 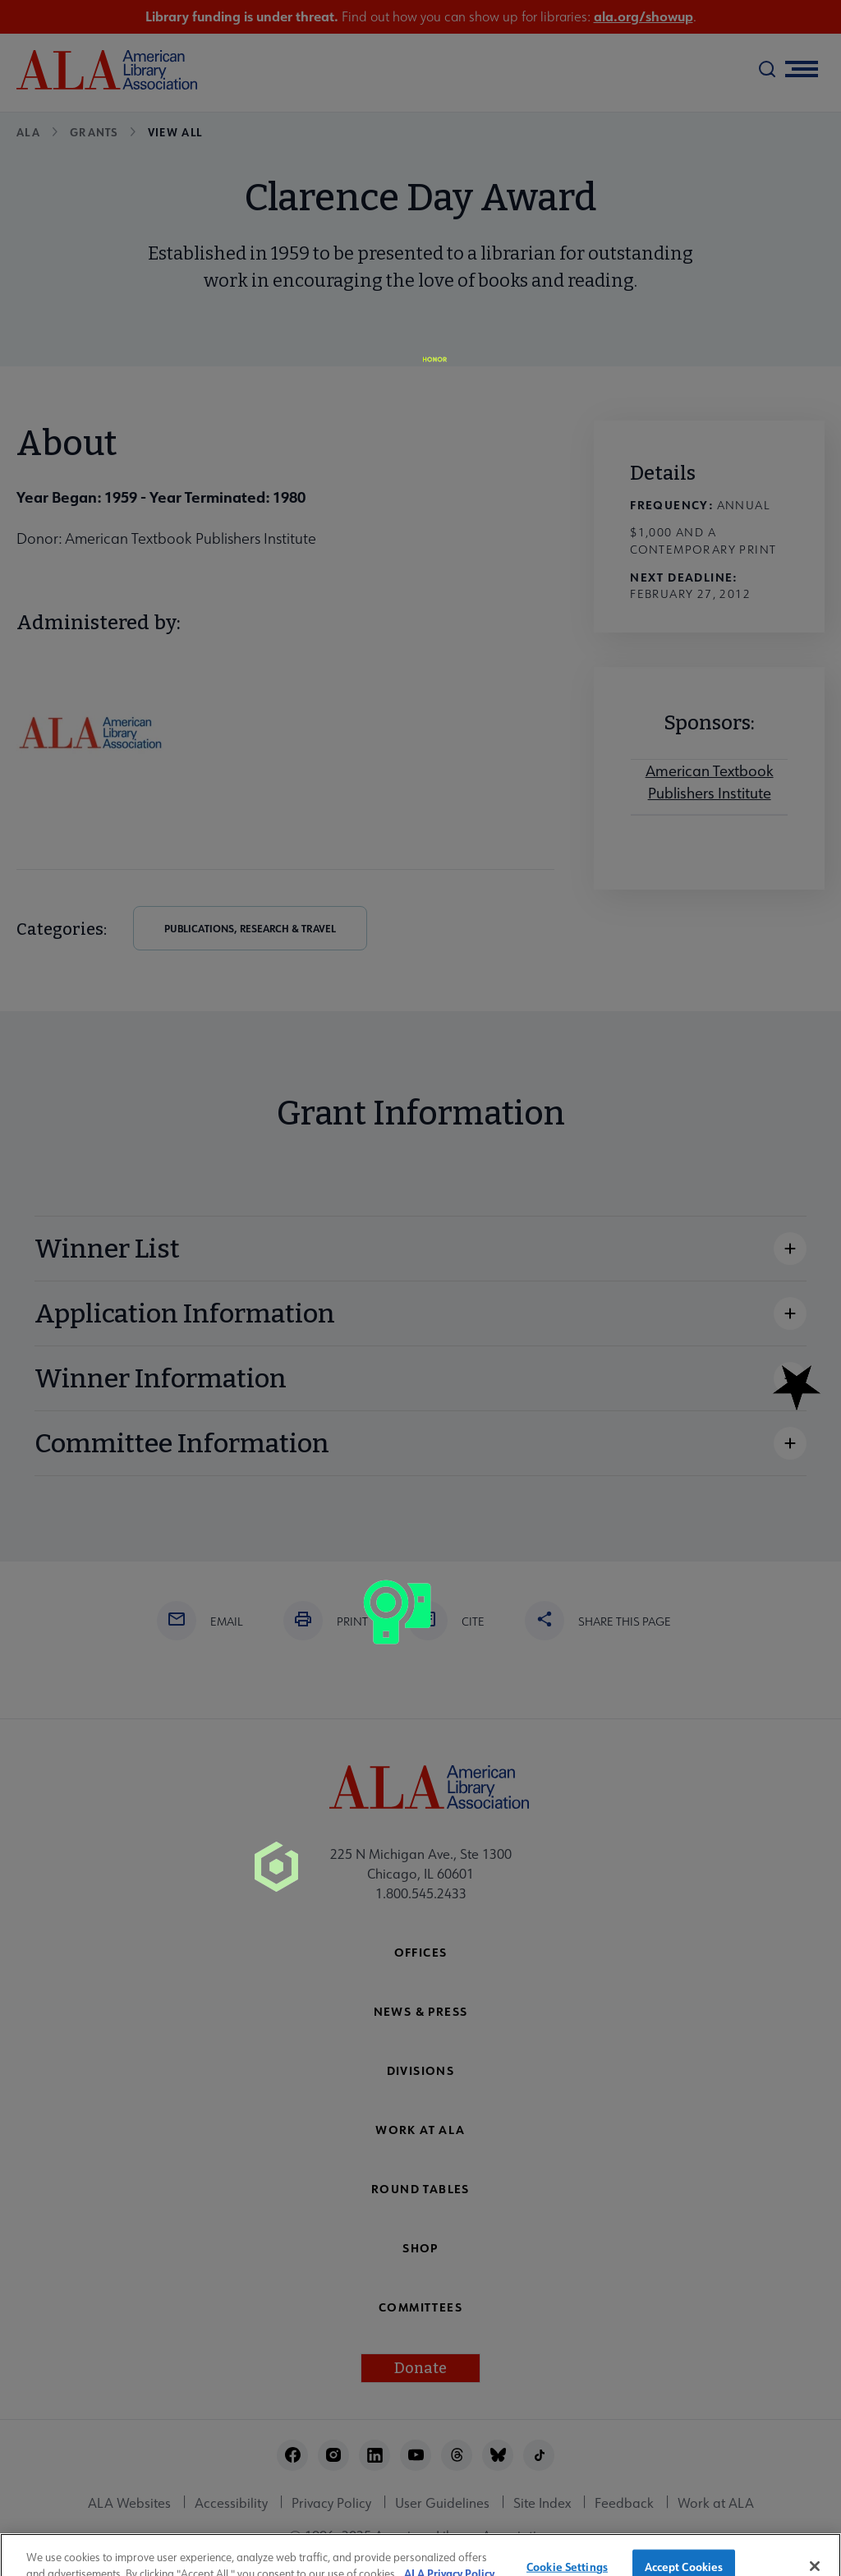 What do you see at coordinates (797, 1388) in the screenshot?
I see `open the Nebula streaming app` at bounding box center [797, 1388].